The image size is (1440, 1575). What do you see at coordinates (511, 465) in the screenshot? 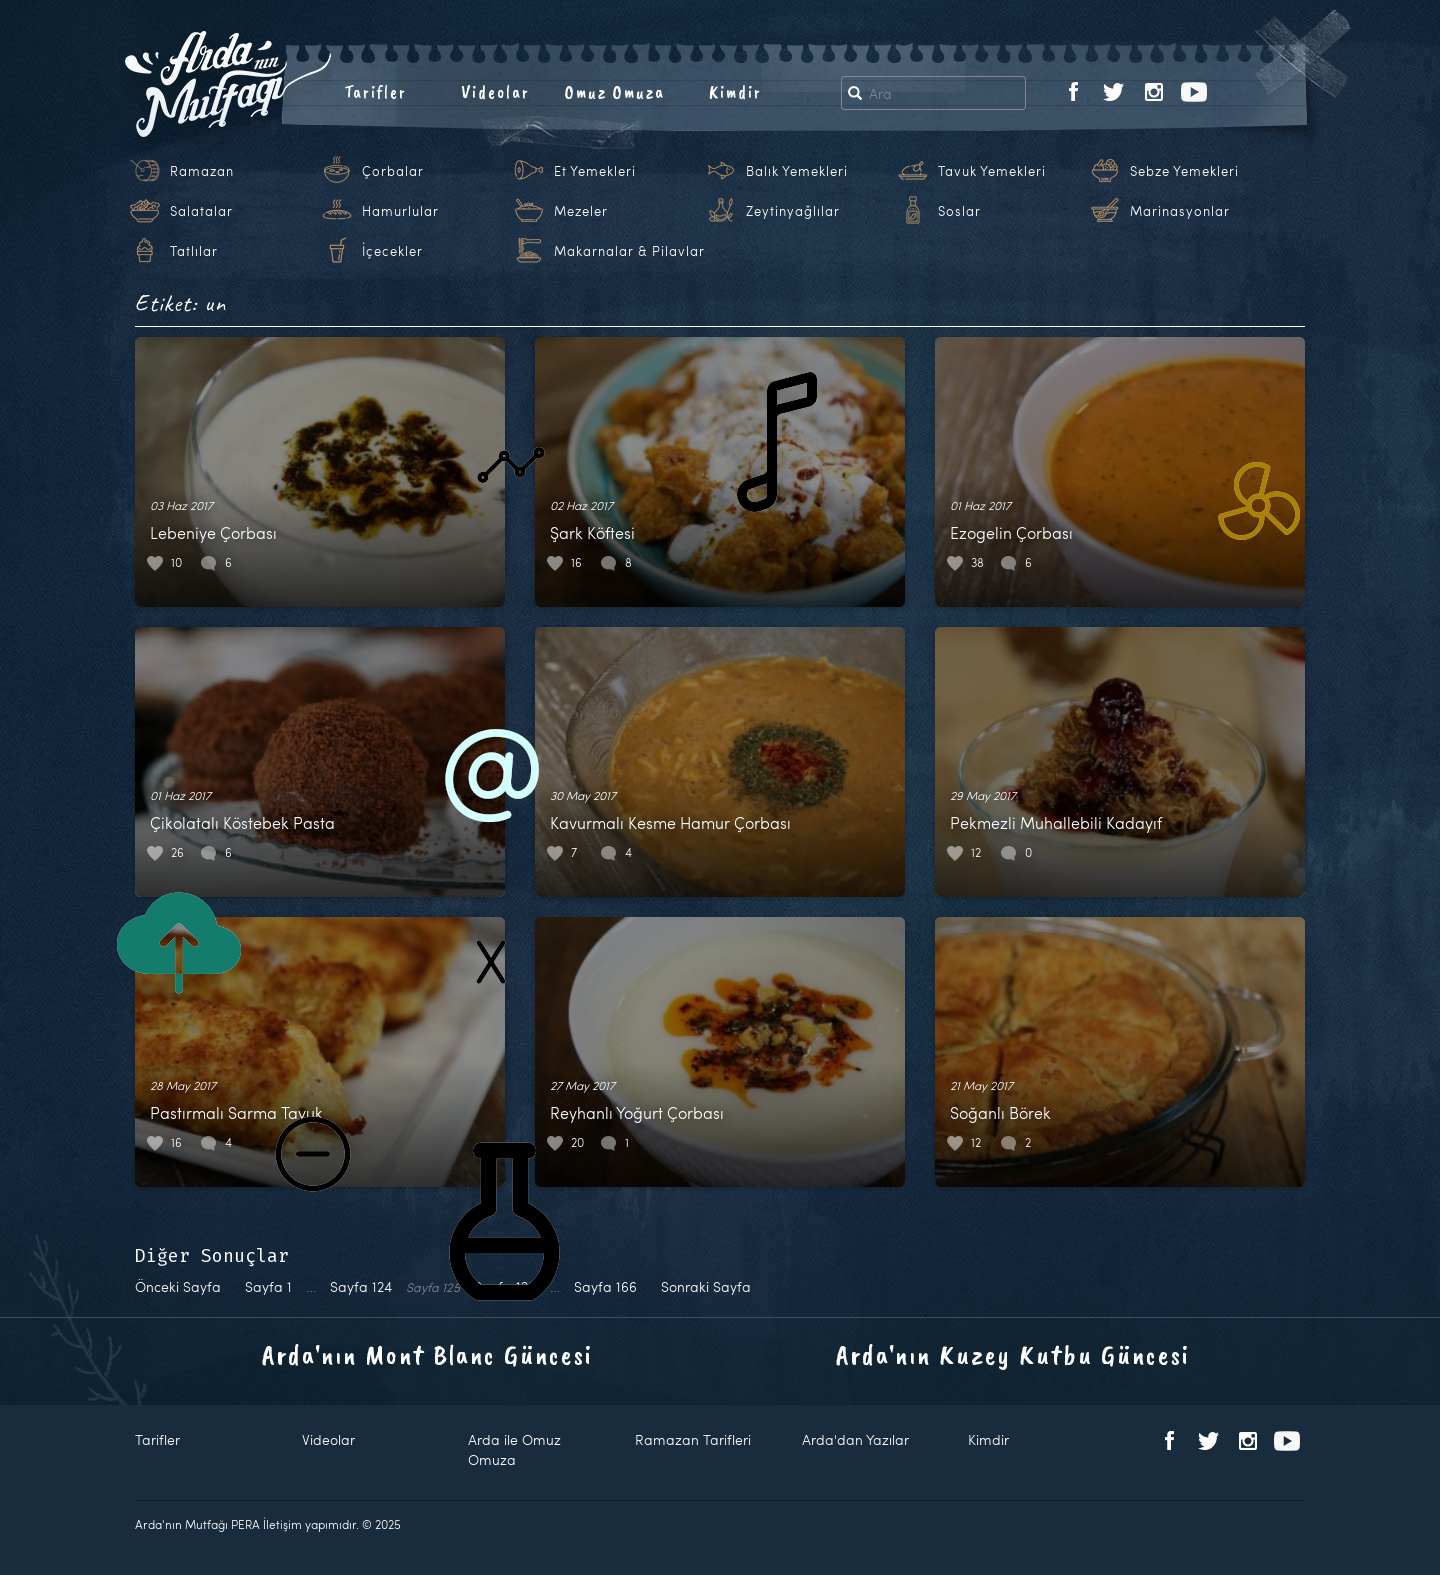
I see `view analytics and statistics` at bounding box center [511, 465].